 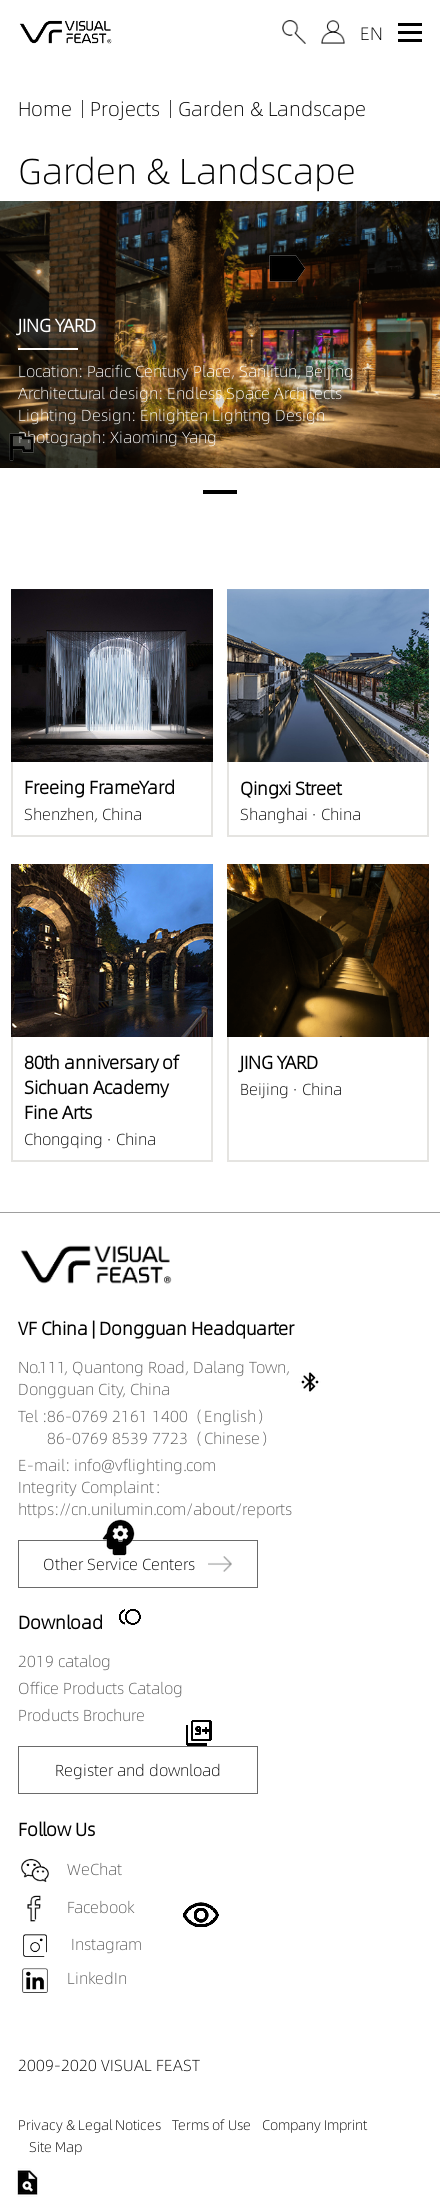 What do you see at coordinates (201, 1915) in the screenshot?
I see `toggle password visibility` at bounding box center [201, 1915].